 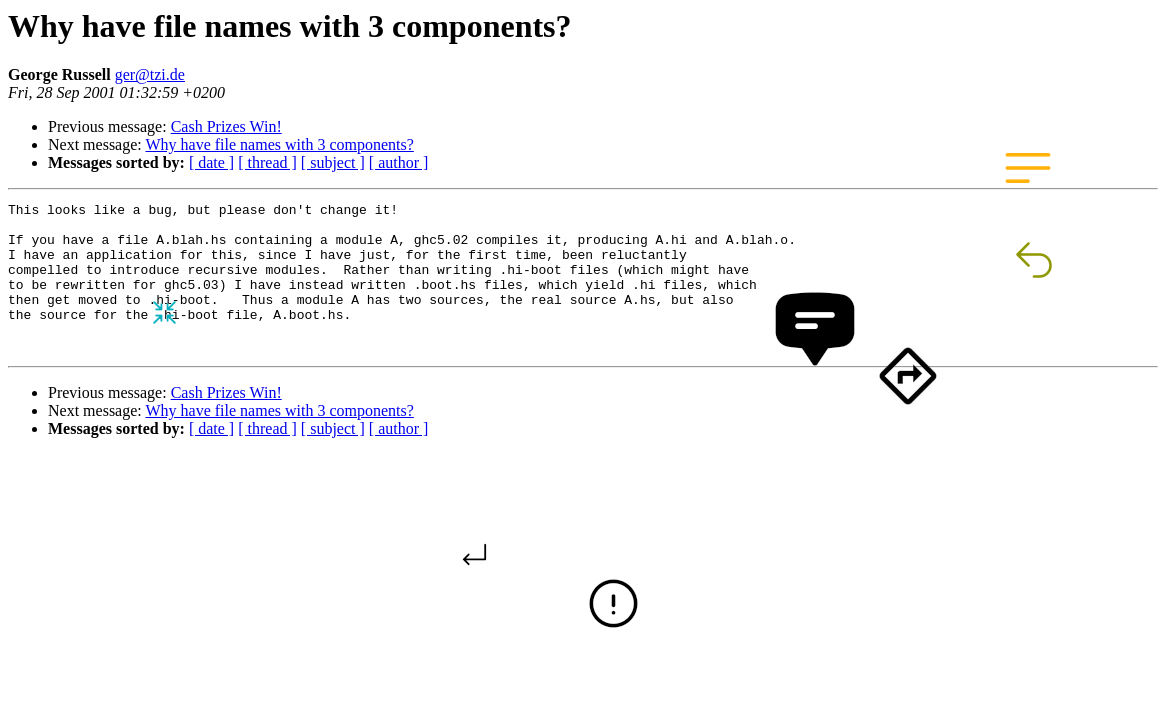 What do you see at coordinates (474, 554) in the screenshot?
I see `return to previous line or entry` at bounding box center [474, 554].